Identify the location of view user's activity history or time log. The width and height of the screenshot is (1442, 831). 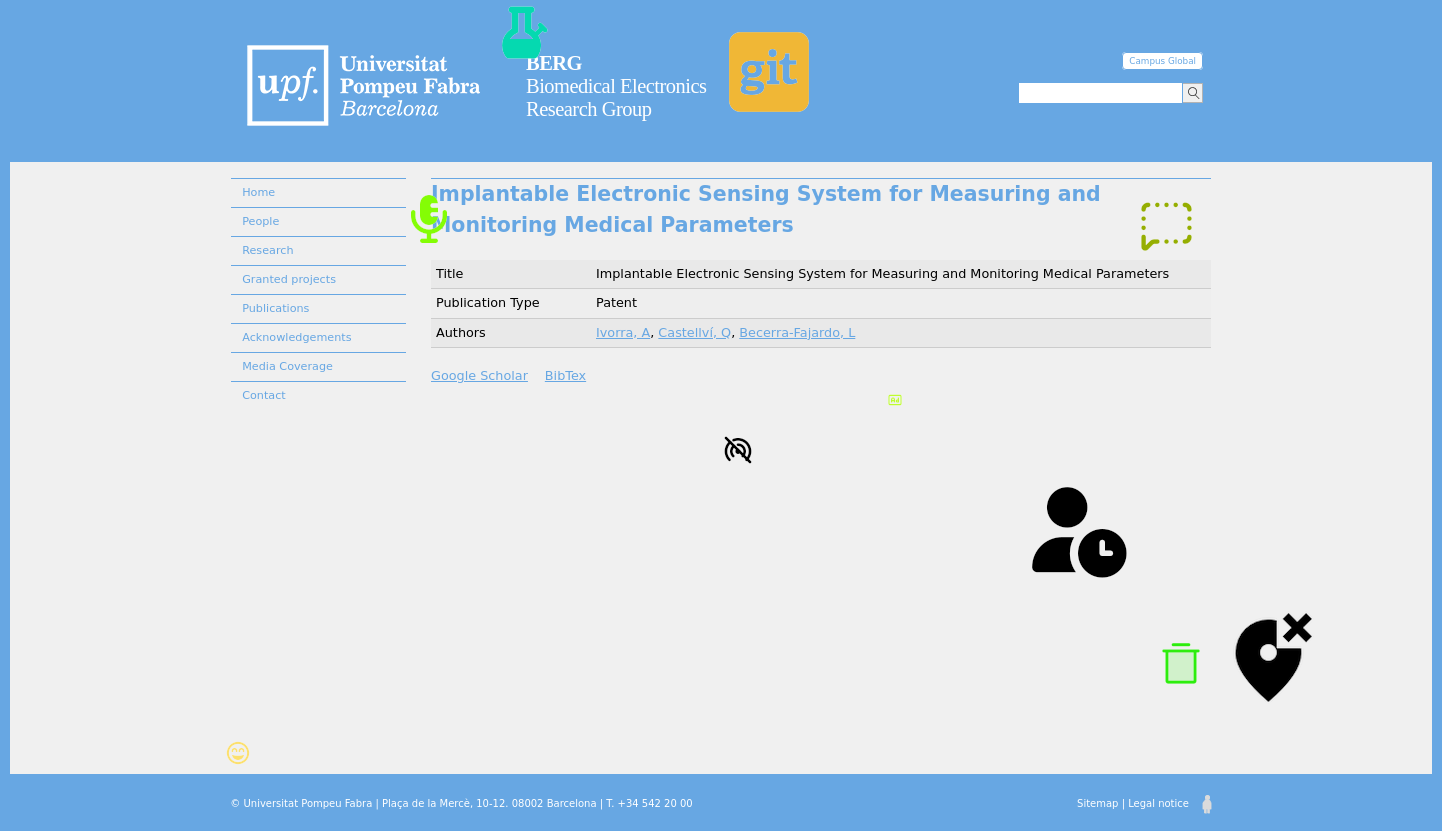
(1078, 529).